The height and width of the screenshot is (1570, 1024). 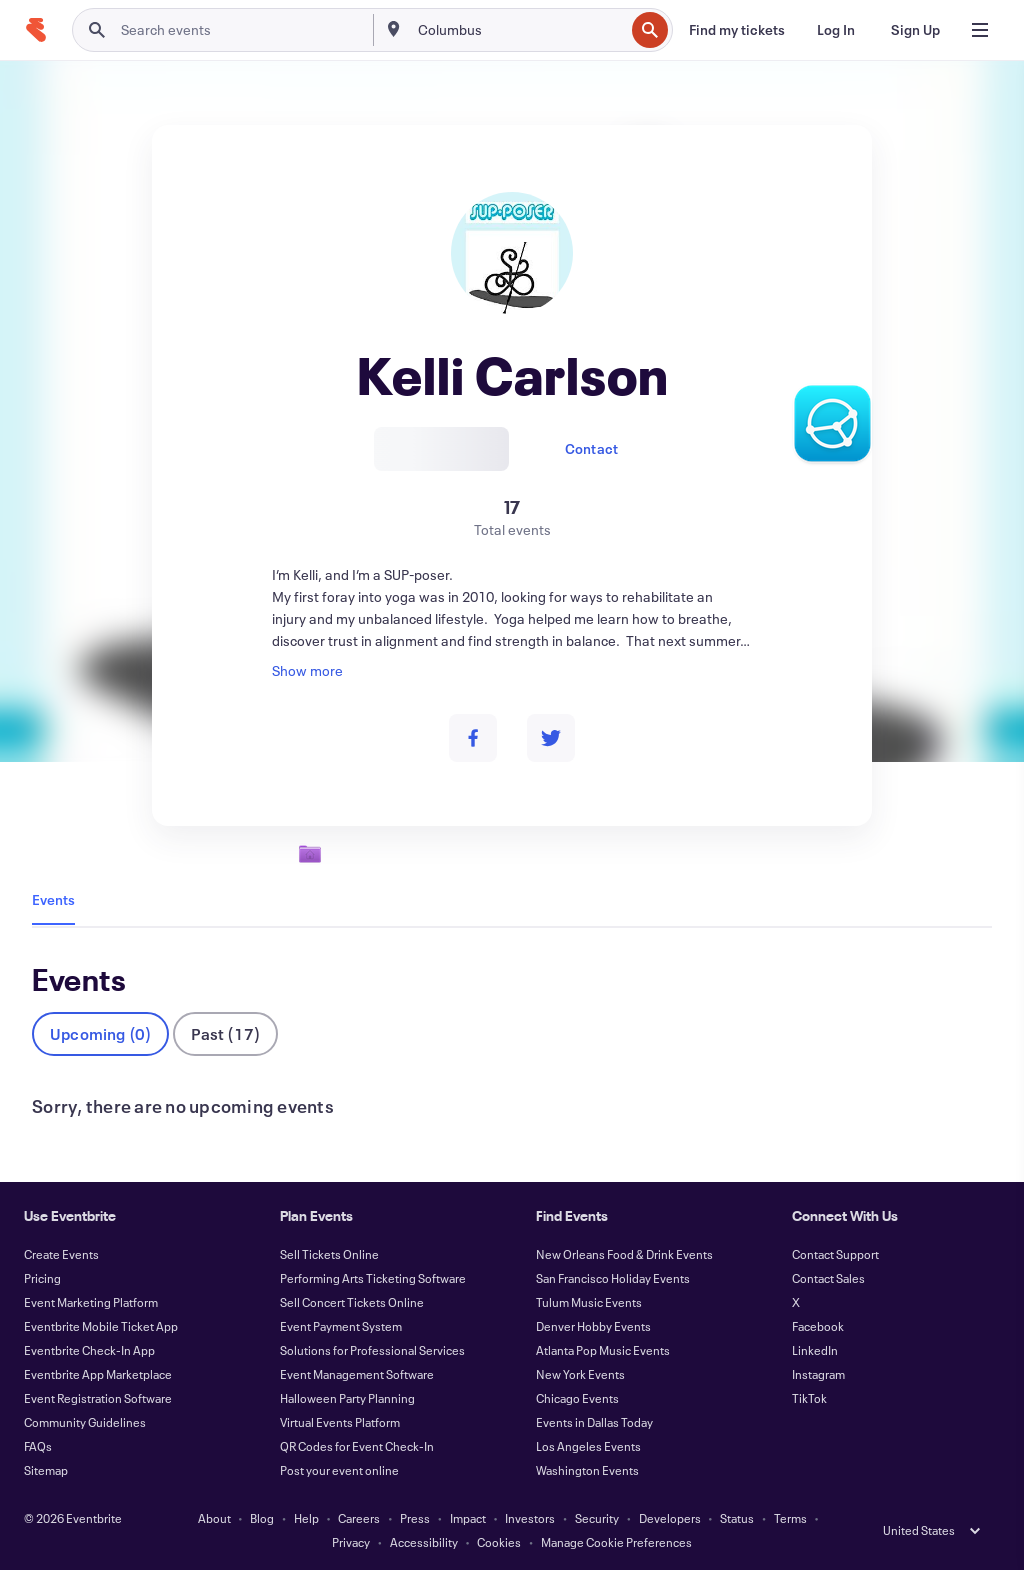 What do you see at coordinates (832, 423) in the screenshot?
I see `open syncthing file synchronization app` at bounding box center [832, 423].